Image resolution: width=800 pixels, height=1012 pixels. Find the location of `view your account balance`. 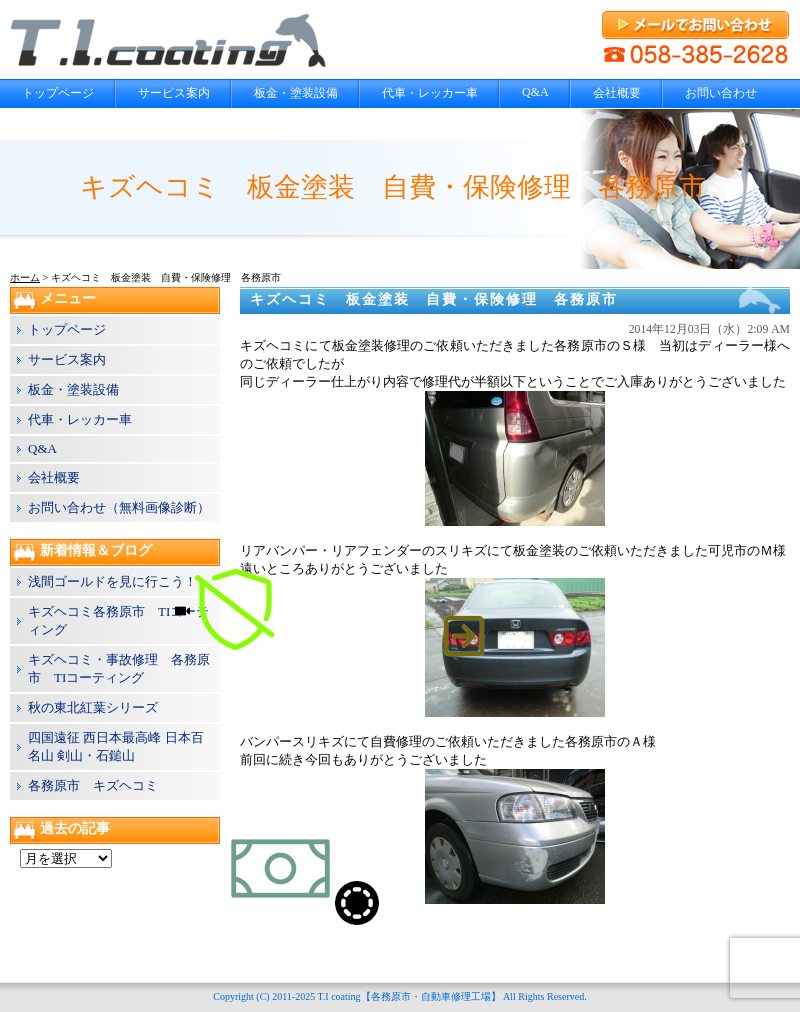

view your account balance is located at coordinates (280, 868).